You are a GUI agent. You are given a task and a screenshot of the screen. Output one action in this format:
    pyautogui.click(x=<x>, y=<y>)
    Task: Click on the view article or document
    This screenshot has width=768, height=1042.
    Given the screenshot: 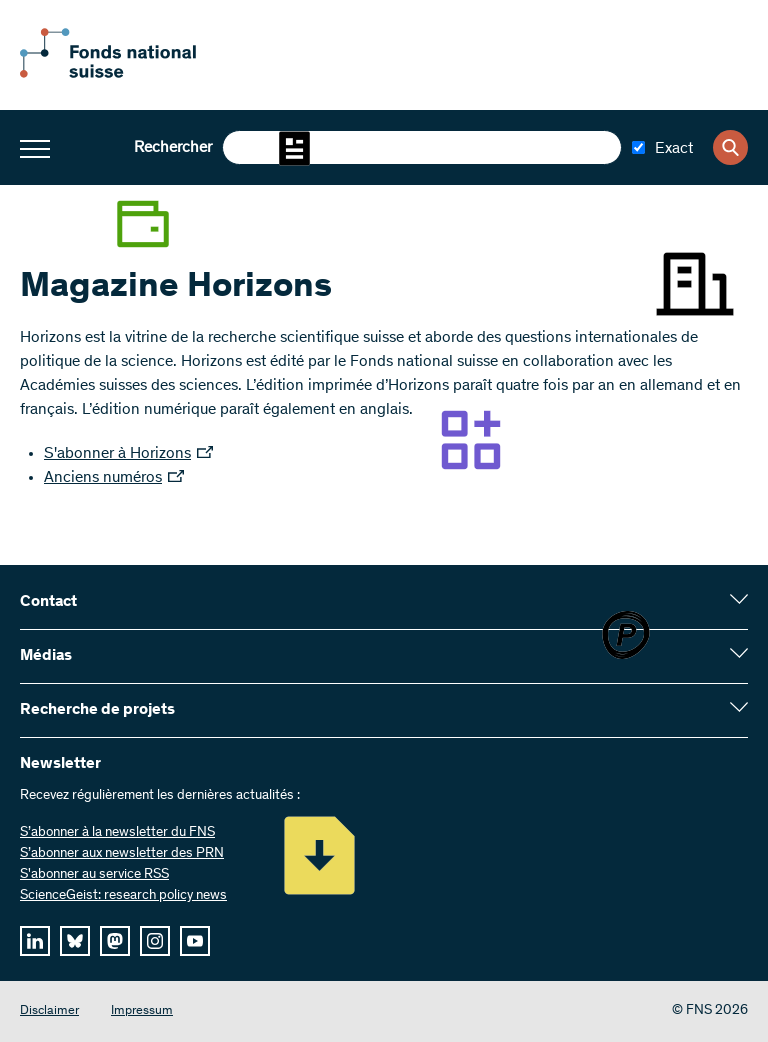 What is the action you would take?
    pyautogui.click(x=294, y=148)
    